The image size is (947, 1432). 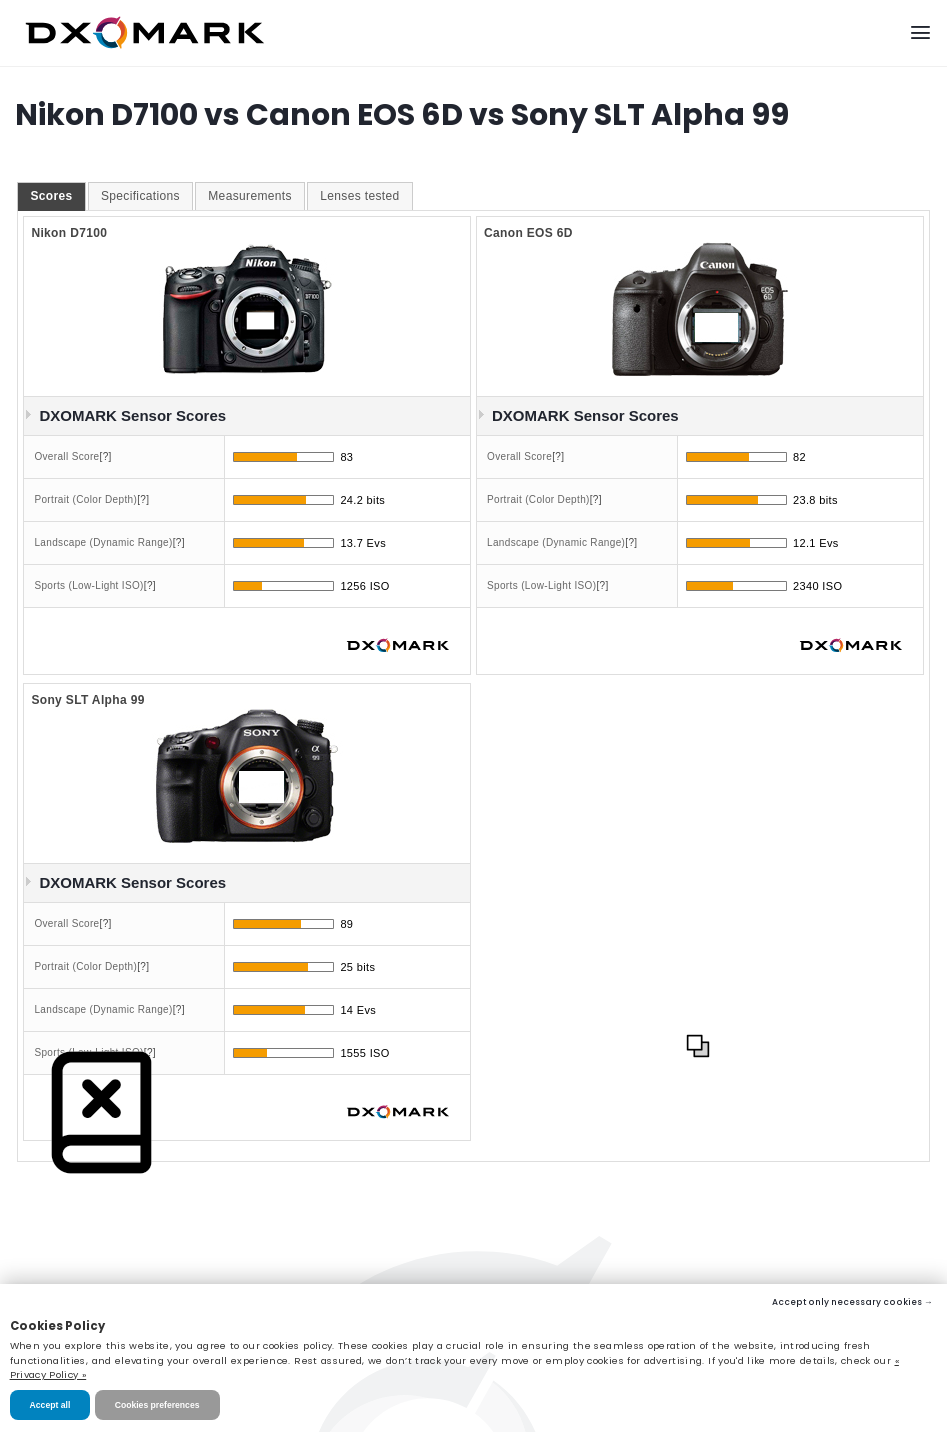 What do you see at coordinates (698, 1046) in the screenshot?
I see `subtract or remove a layer from selection` at bounding box center [698, 1046].